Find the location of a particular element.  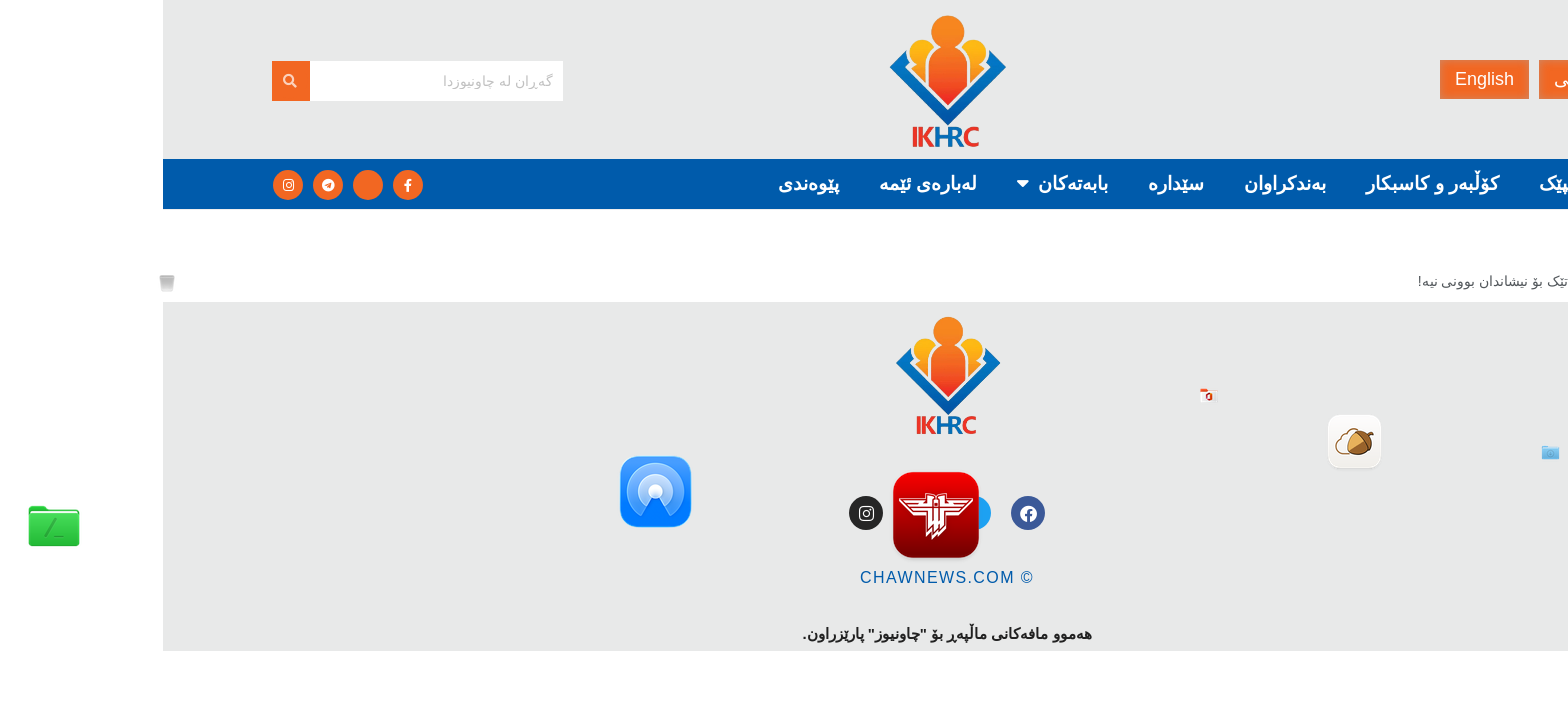

open nut cloud storage app is located at coordinates (1354, 441).